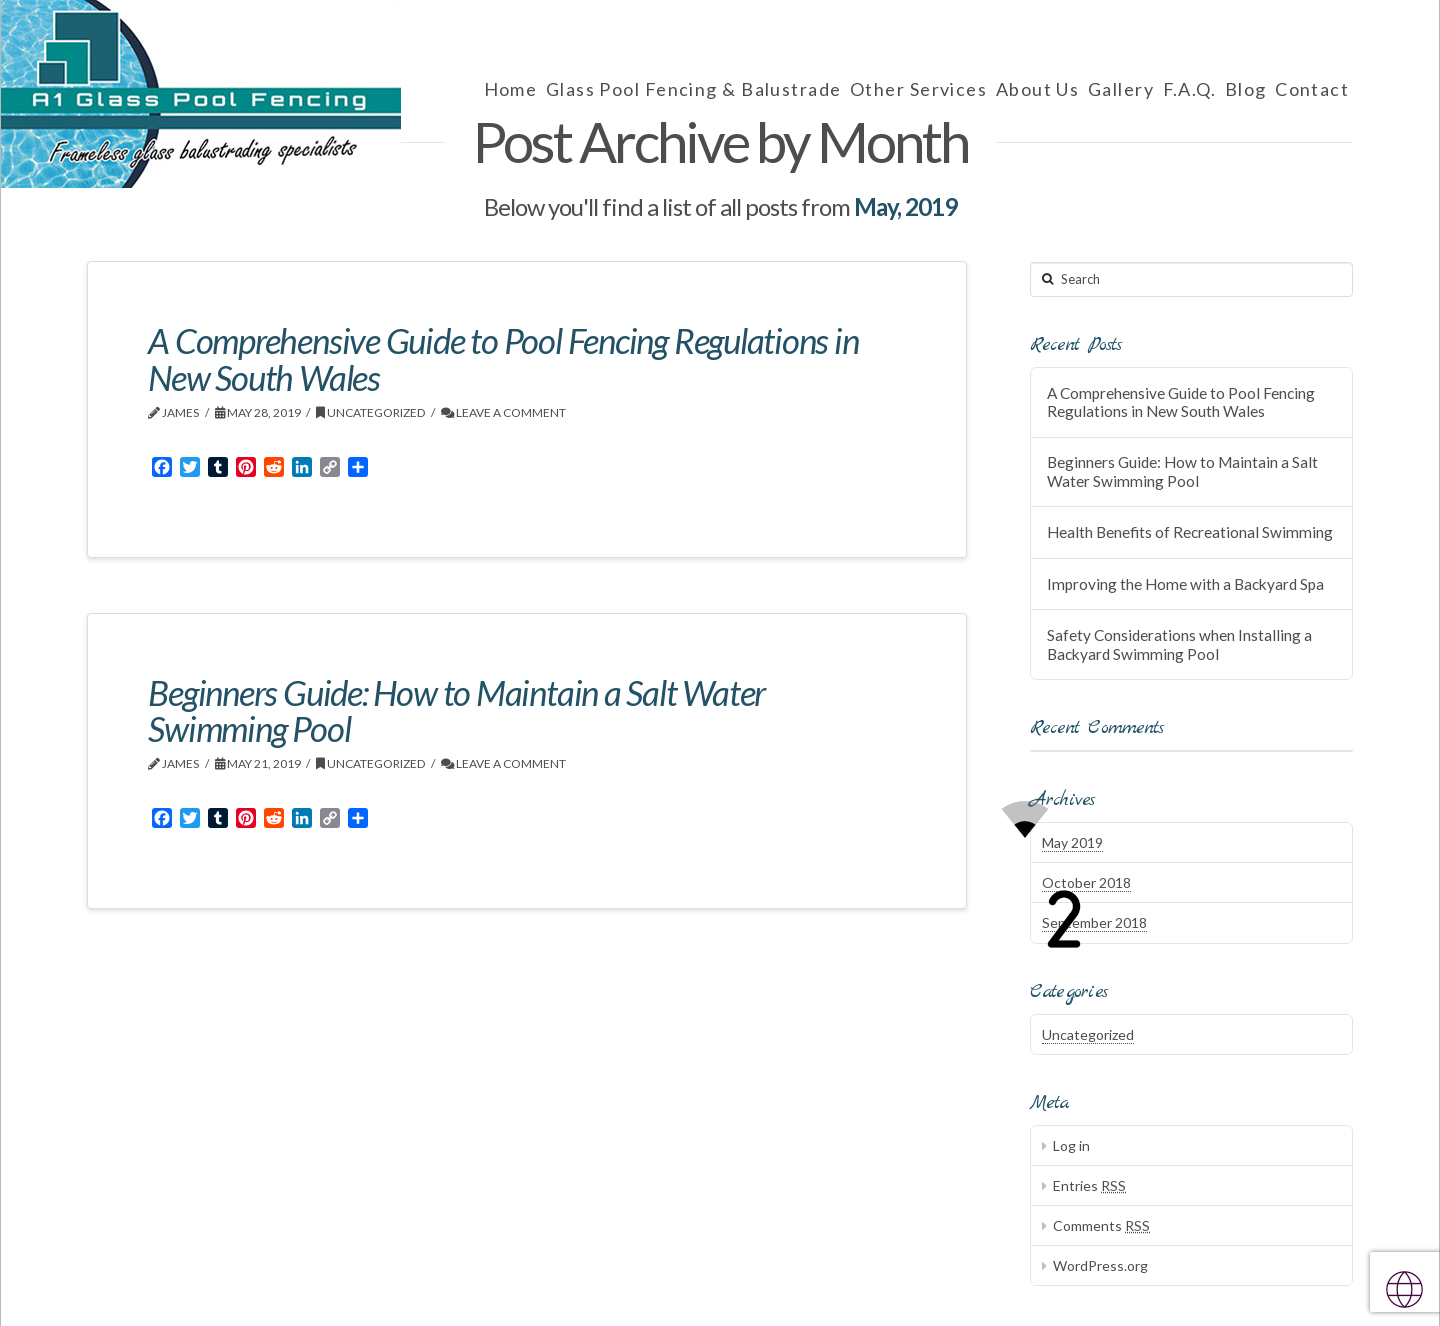 This screenshot has width=1440, height=1326. Describe the element at coordinates (1404, 1289) in the screenshot. I see `switch to global or worldwide view` at that location.